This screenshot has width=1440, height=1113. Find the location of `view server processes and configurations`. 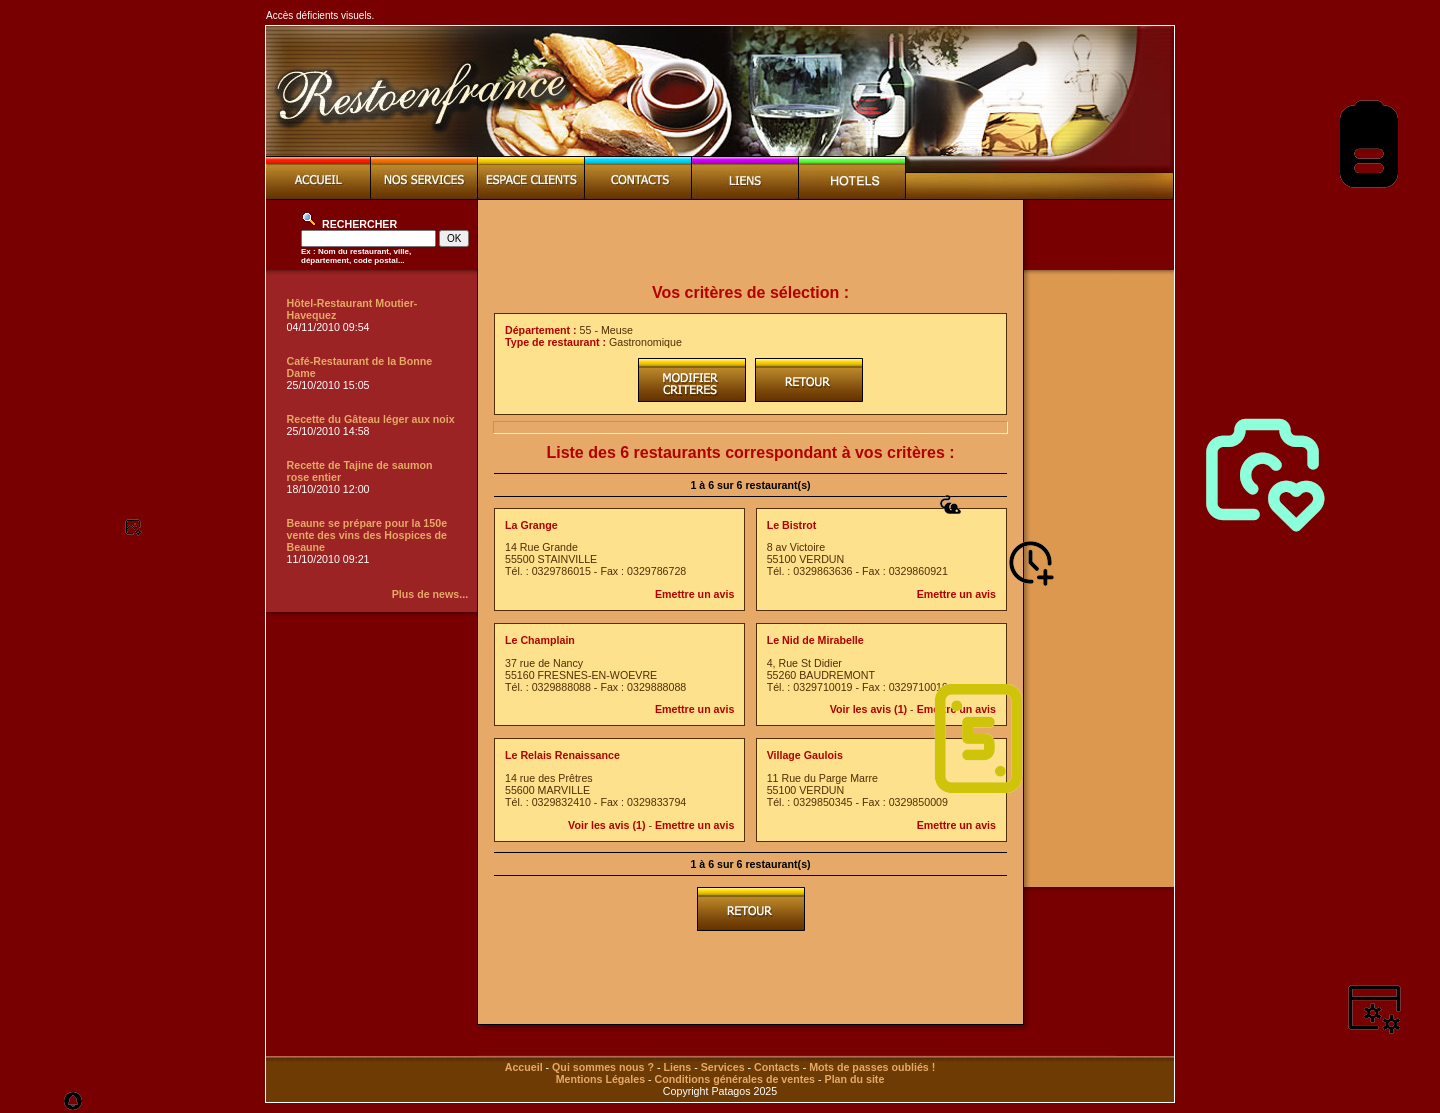

view server processes and configurations is located at coordinates (1374, 1007).